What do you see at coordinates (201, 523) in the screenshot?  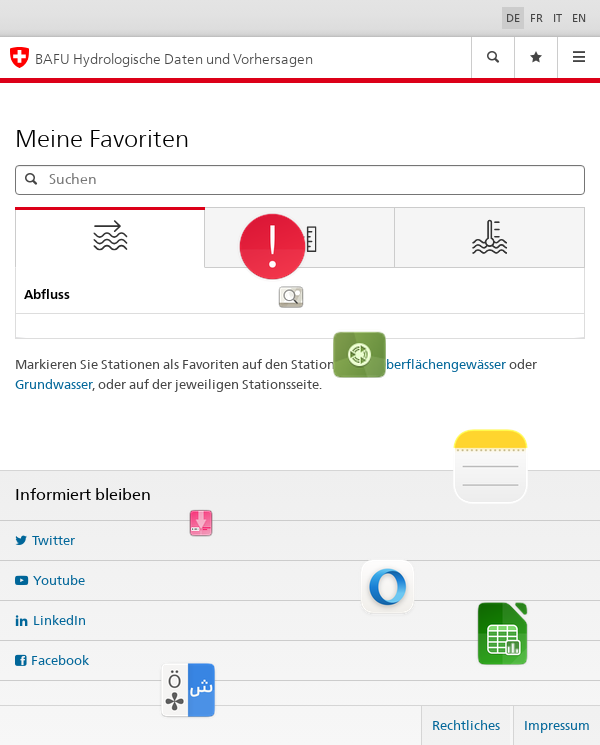 I see `open synaptic package manager` at bounding box center [201, 523].